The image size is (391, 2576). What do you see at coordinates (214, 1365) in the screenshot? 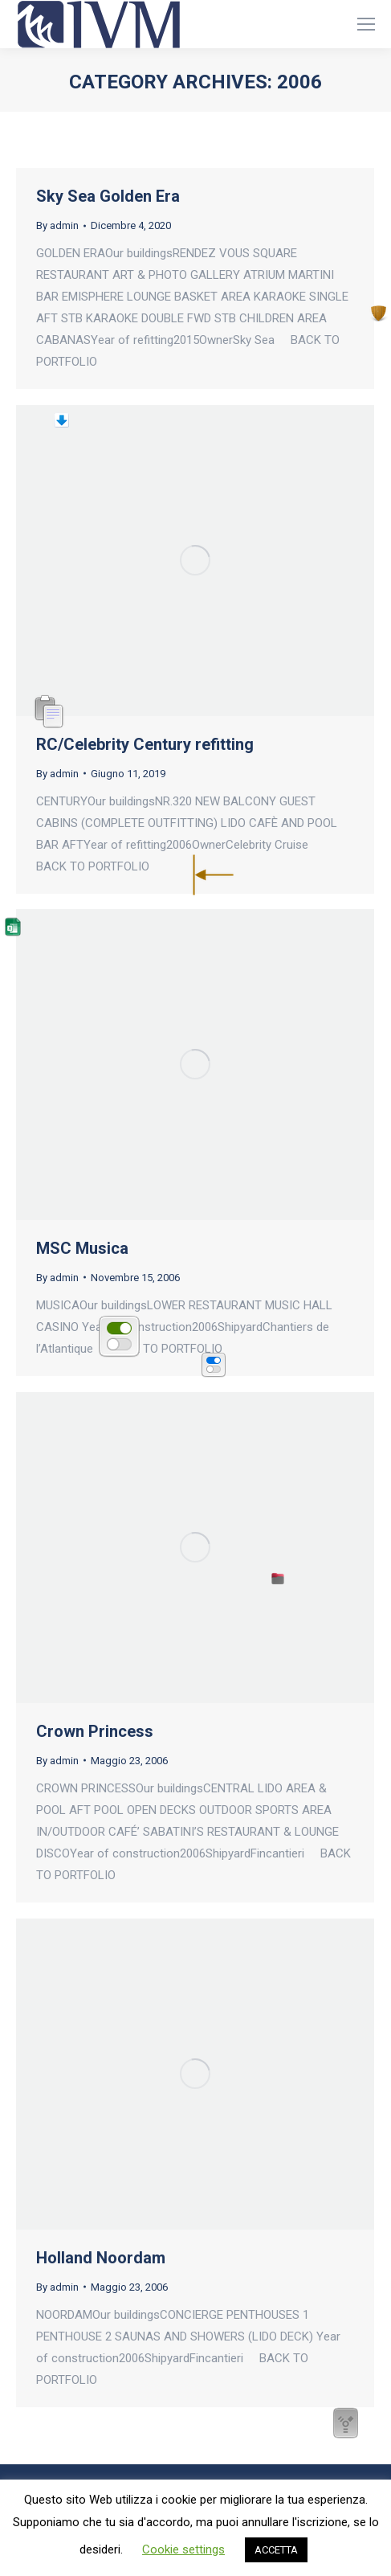
I see `open system settings or preferences` at bounding box center [214, 1365].